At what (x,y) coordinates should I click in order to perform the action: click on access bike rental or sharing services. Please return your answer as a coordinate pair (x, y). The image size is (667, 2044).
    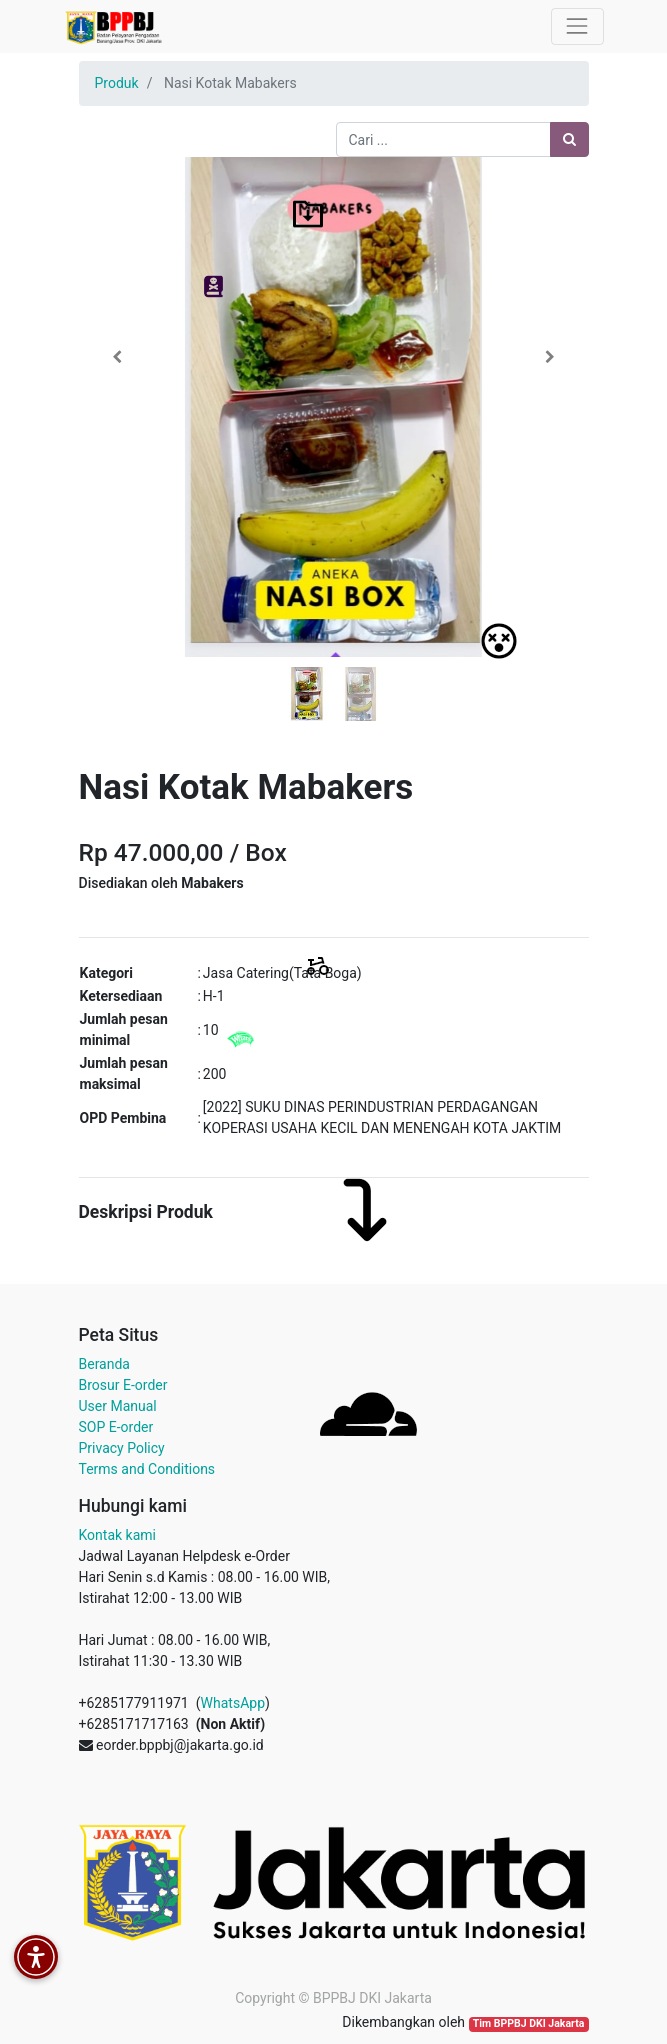
    Looking at the image, I should click on (318, 966).